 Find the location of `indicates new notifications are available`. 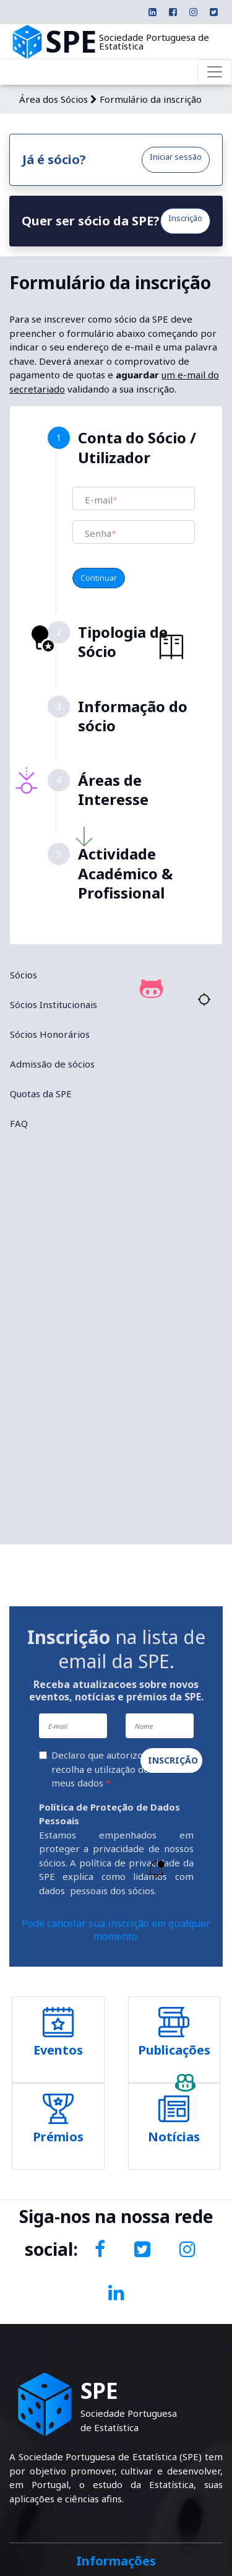

indicates new notifications are available is located at coordinates (156, 1869).